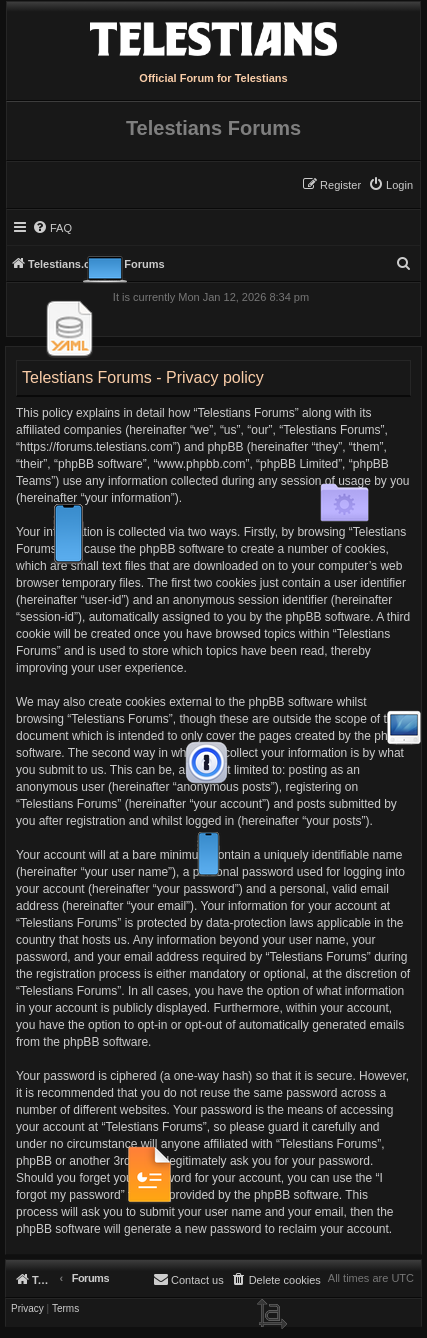  Describe the element at coordinates (149, 1175) in the screenshot. I see `an opendocument presentation template file` at that location.